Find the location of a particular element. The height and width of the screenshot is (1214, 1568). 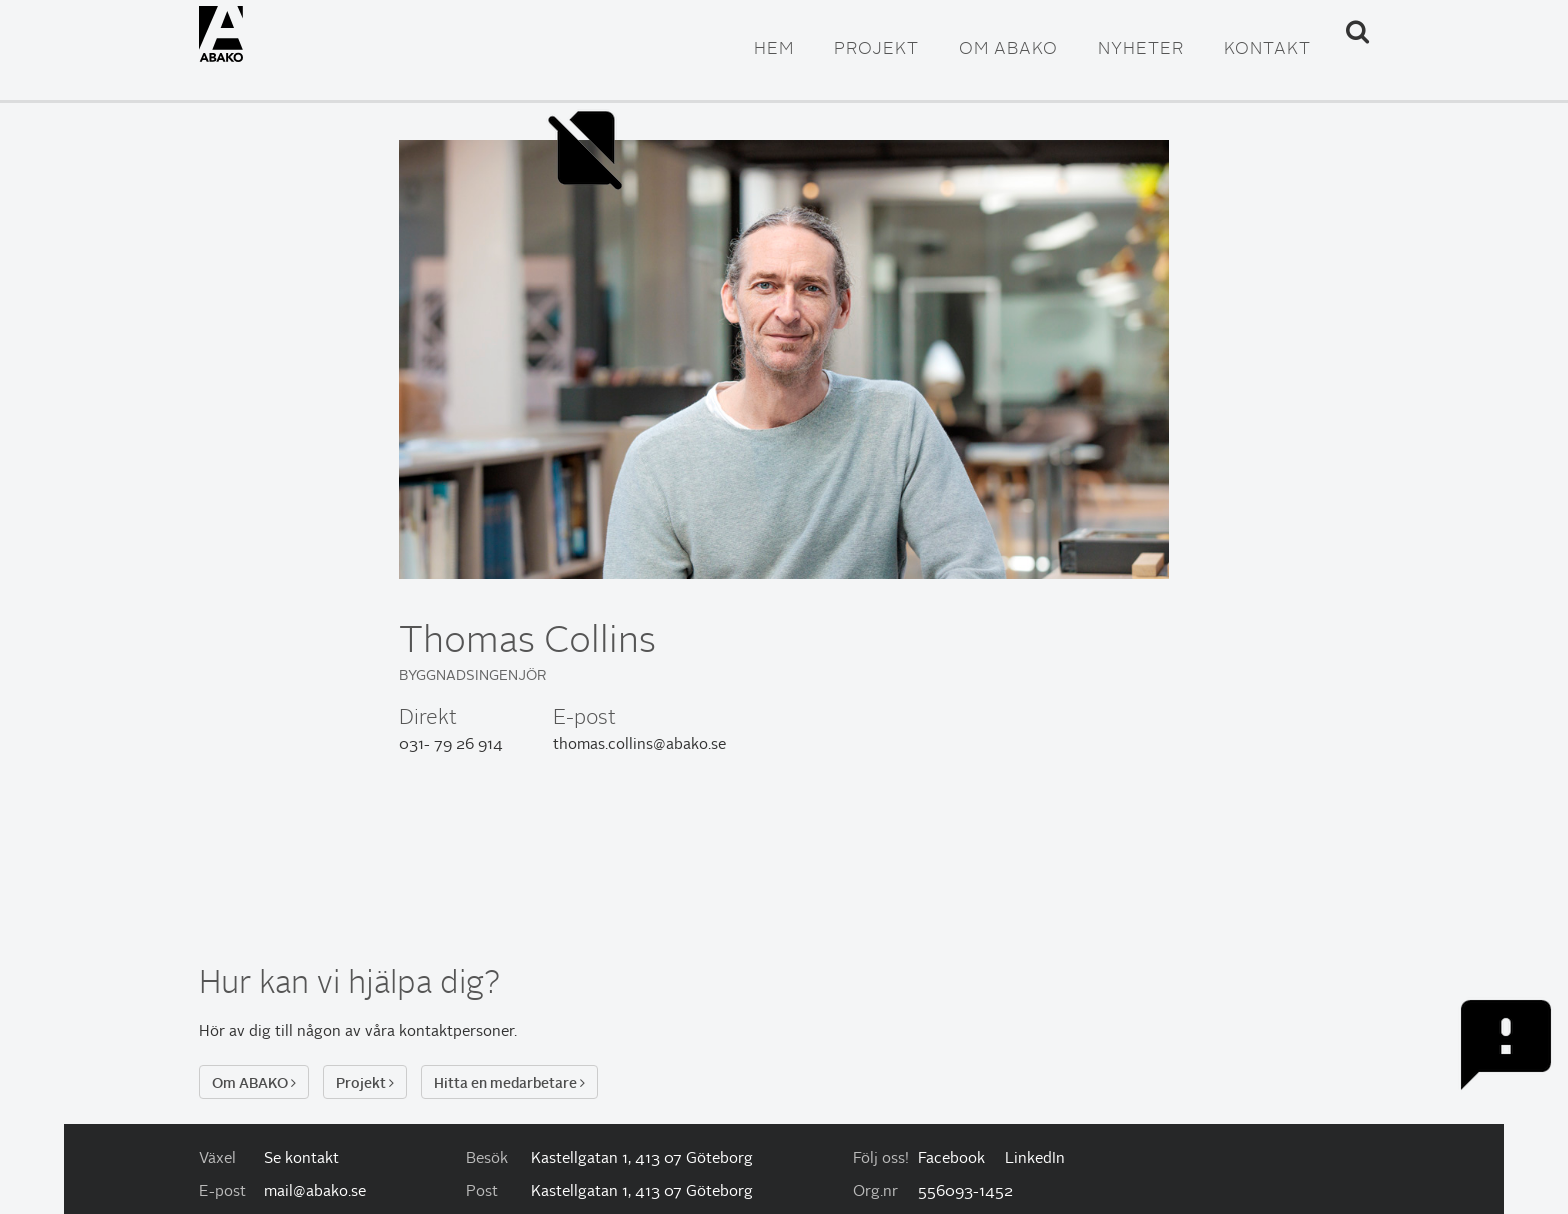

submit feedback or comments is located at coordinates (1506, 1045).